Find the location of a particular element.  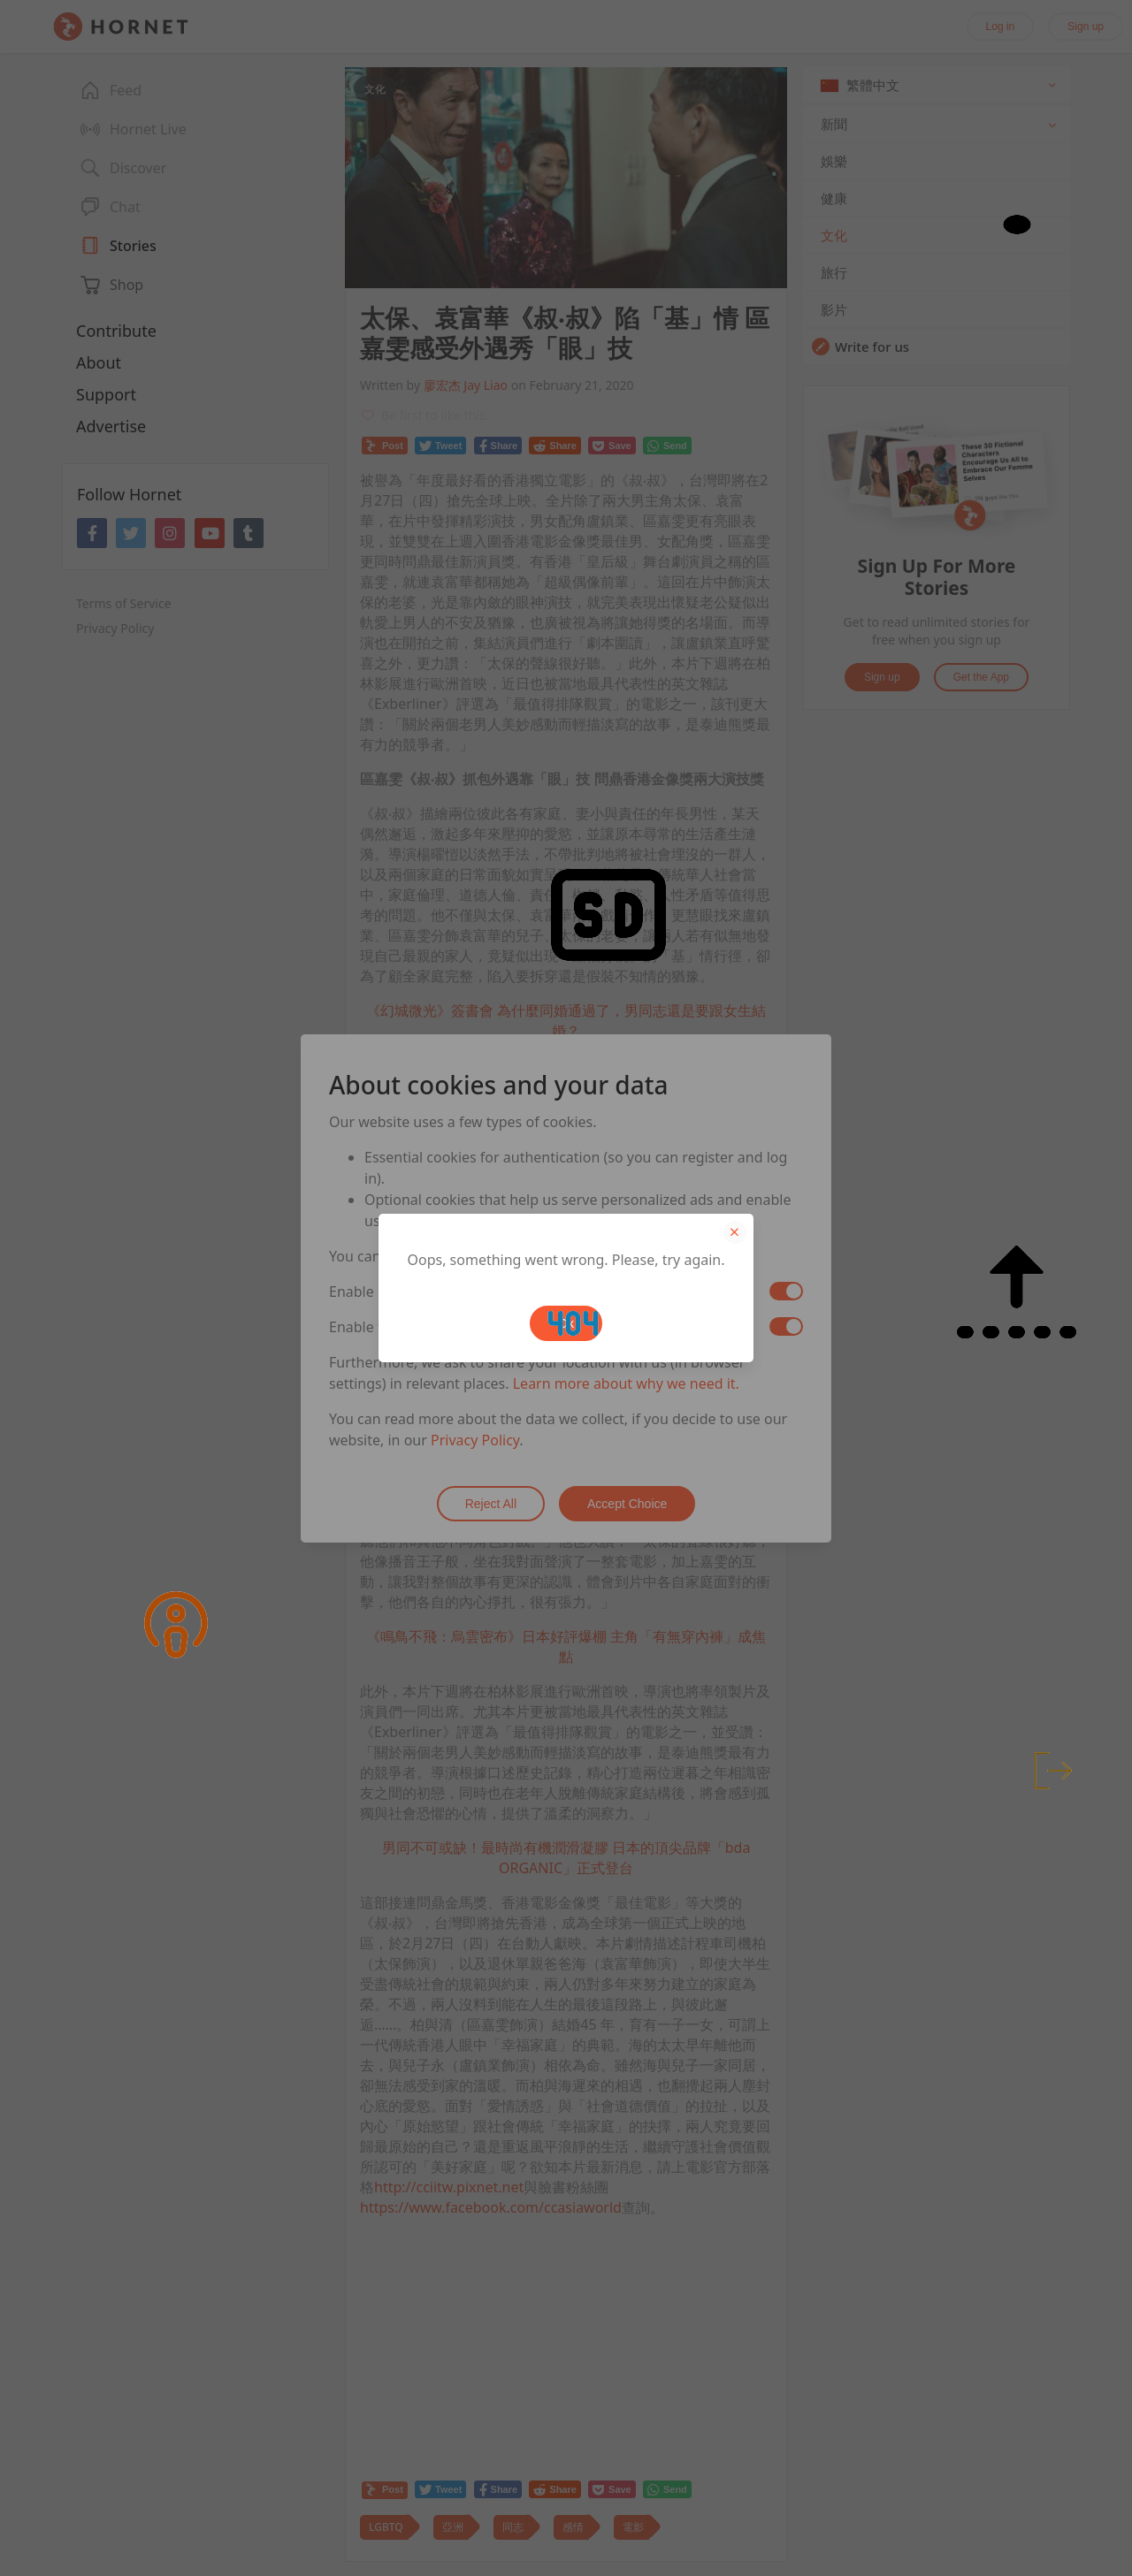

indicates standard definition video quality is located at coordinates (608, 915).